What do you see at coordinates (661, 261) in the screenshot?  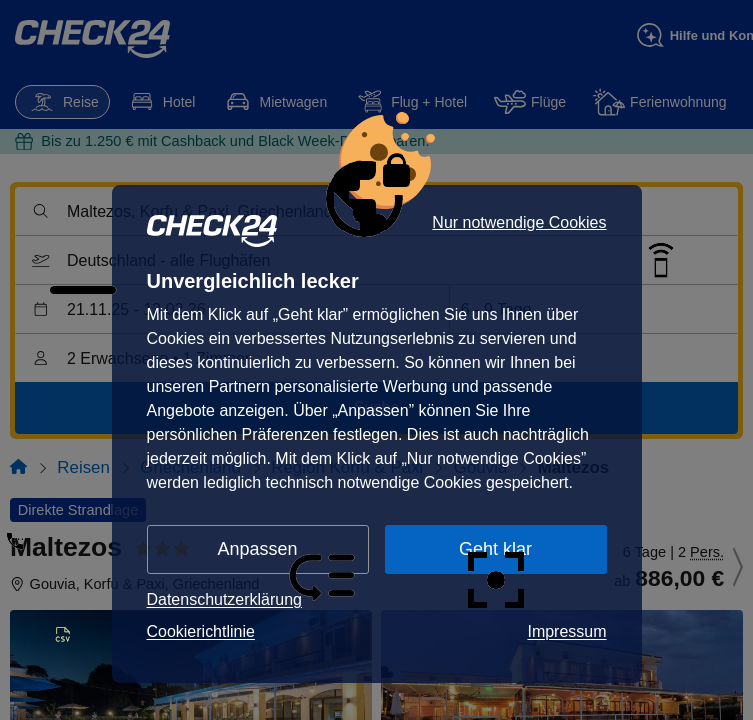 I see `enable speakerphone during a call` at bounding box center [661, 261].